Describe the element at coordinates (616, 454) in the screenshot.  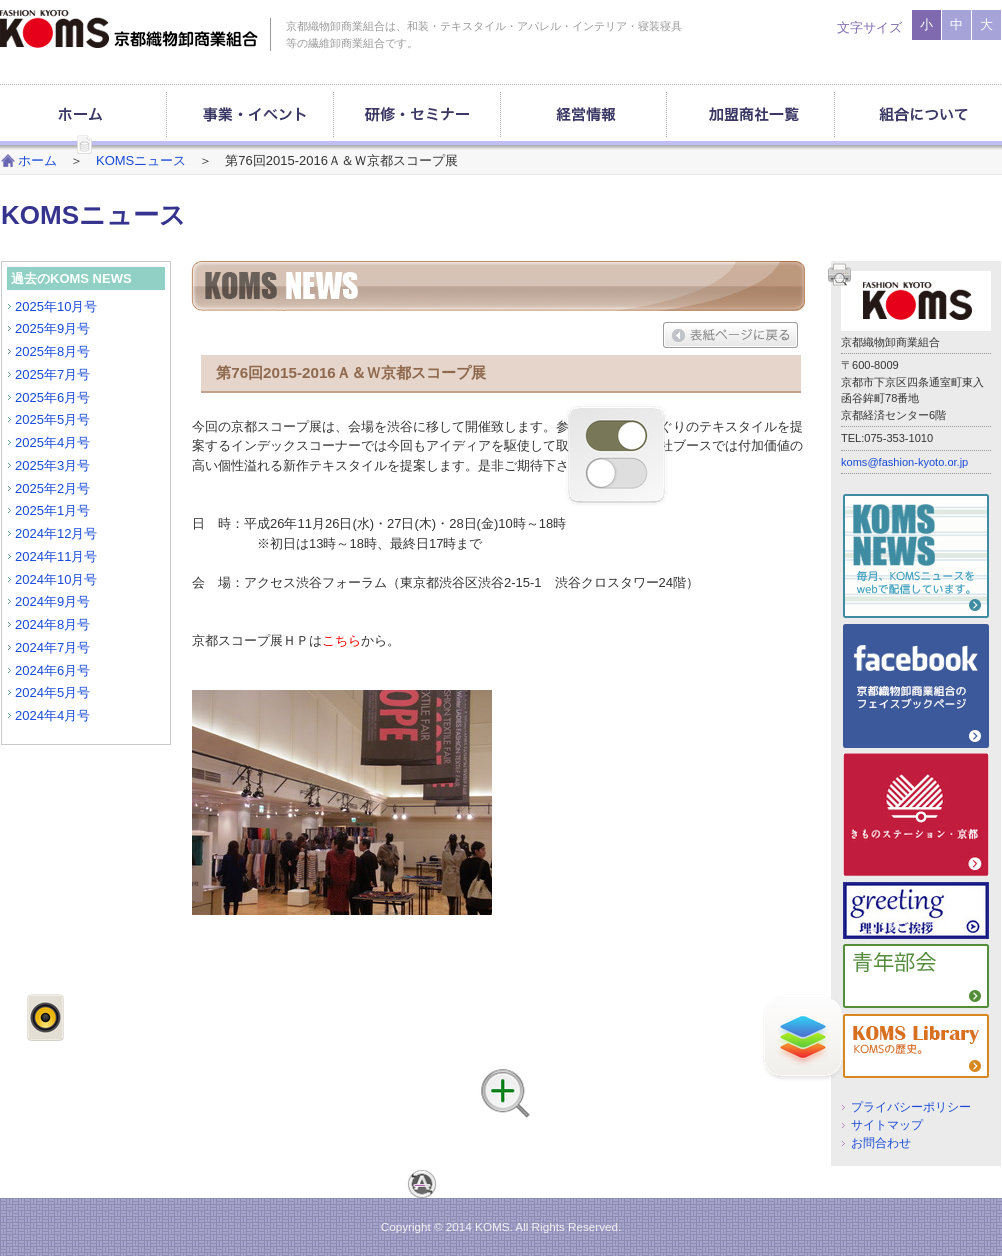
I see `open gnome tweaks application` at that location.